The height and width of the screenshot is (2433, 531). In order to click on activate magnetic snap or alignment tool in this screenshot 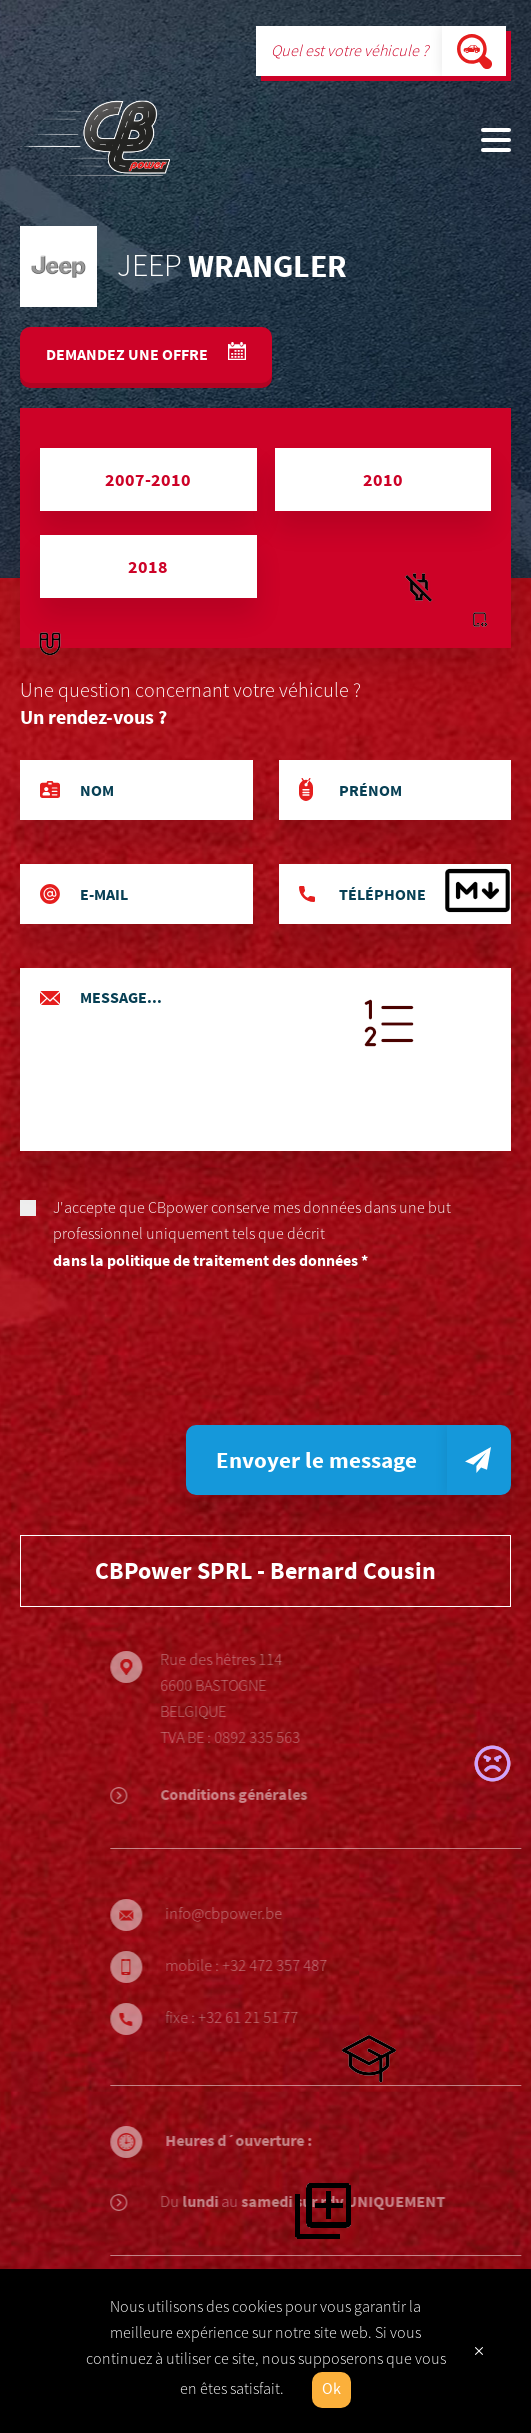, I will do `click(50, 643)`.